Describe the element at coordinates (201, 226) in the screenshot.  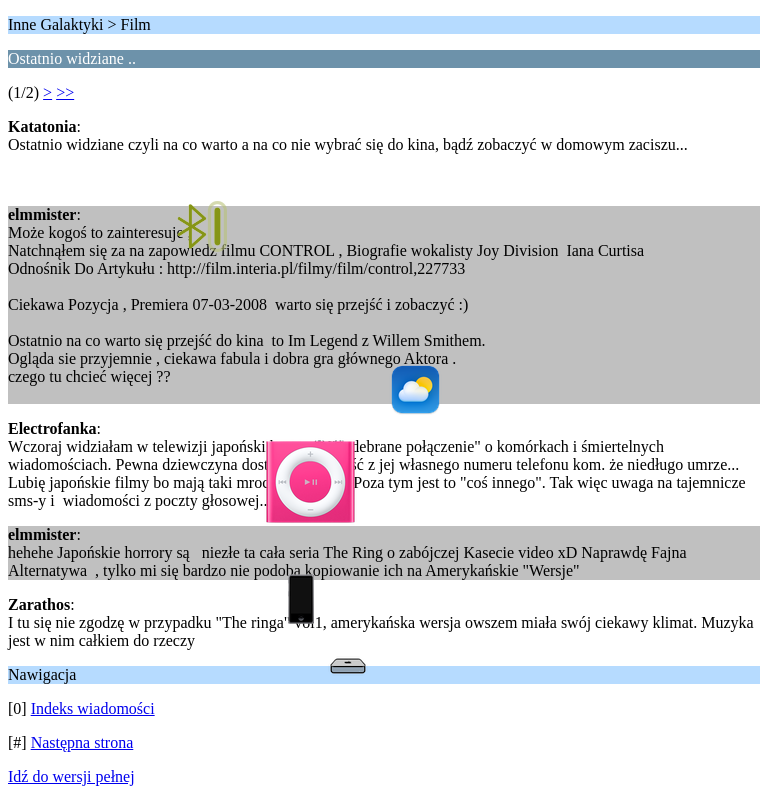
I see `view bluetooth device battery status` at that location.